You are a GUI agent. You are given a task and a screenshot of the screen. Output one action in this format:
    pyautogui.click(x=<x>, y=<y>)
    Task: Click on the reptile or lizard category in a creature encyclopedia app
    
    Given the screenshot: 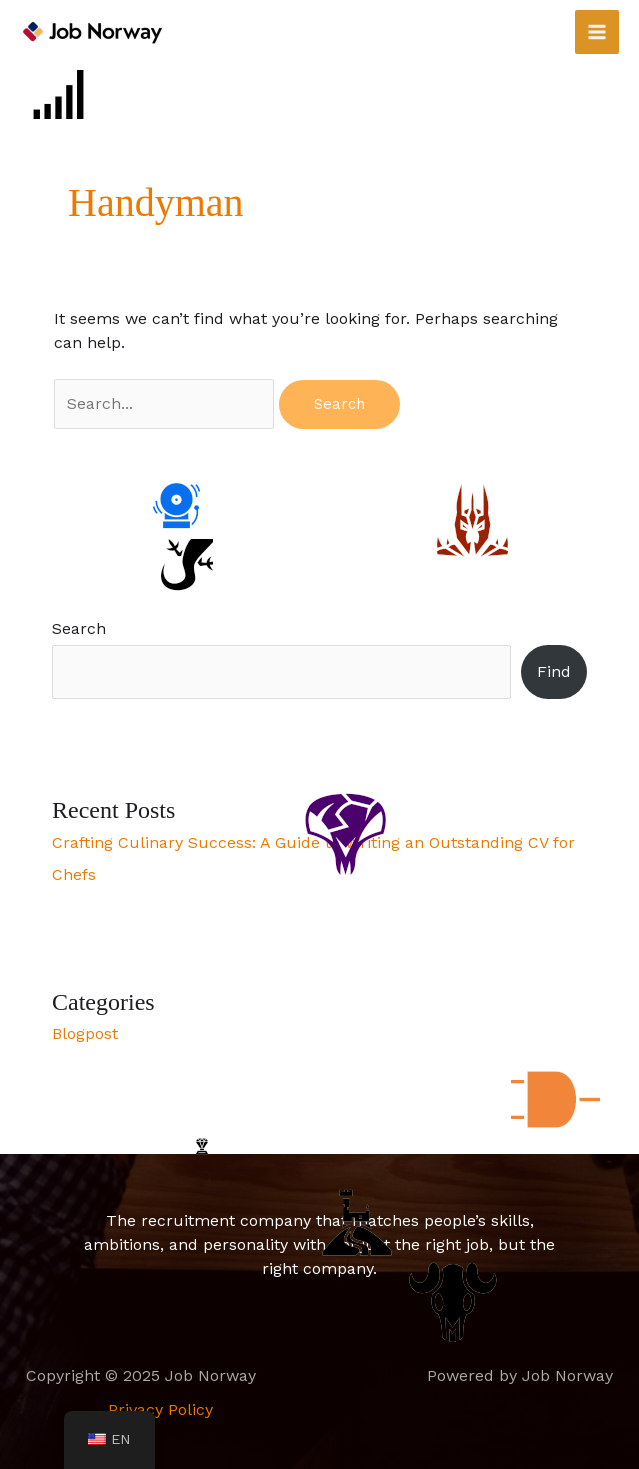 What is the action you would take?
    pyautogui.click(x=187, y=565)
    